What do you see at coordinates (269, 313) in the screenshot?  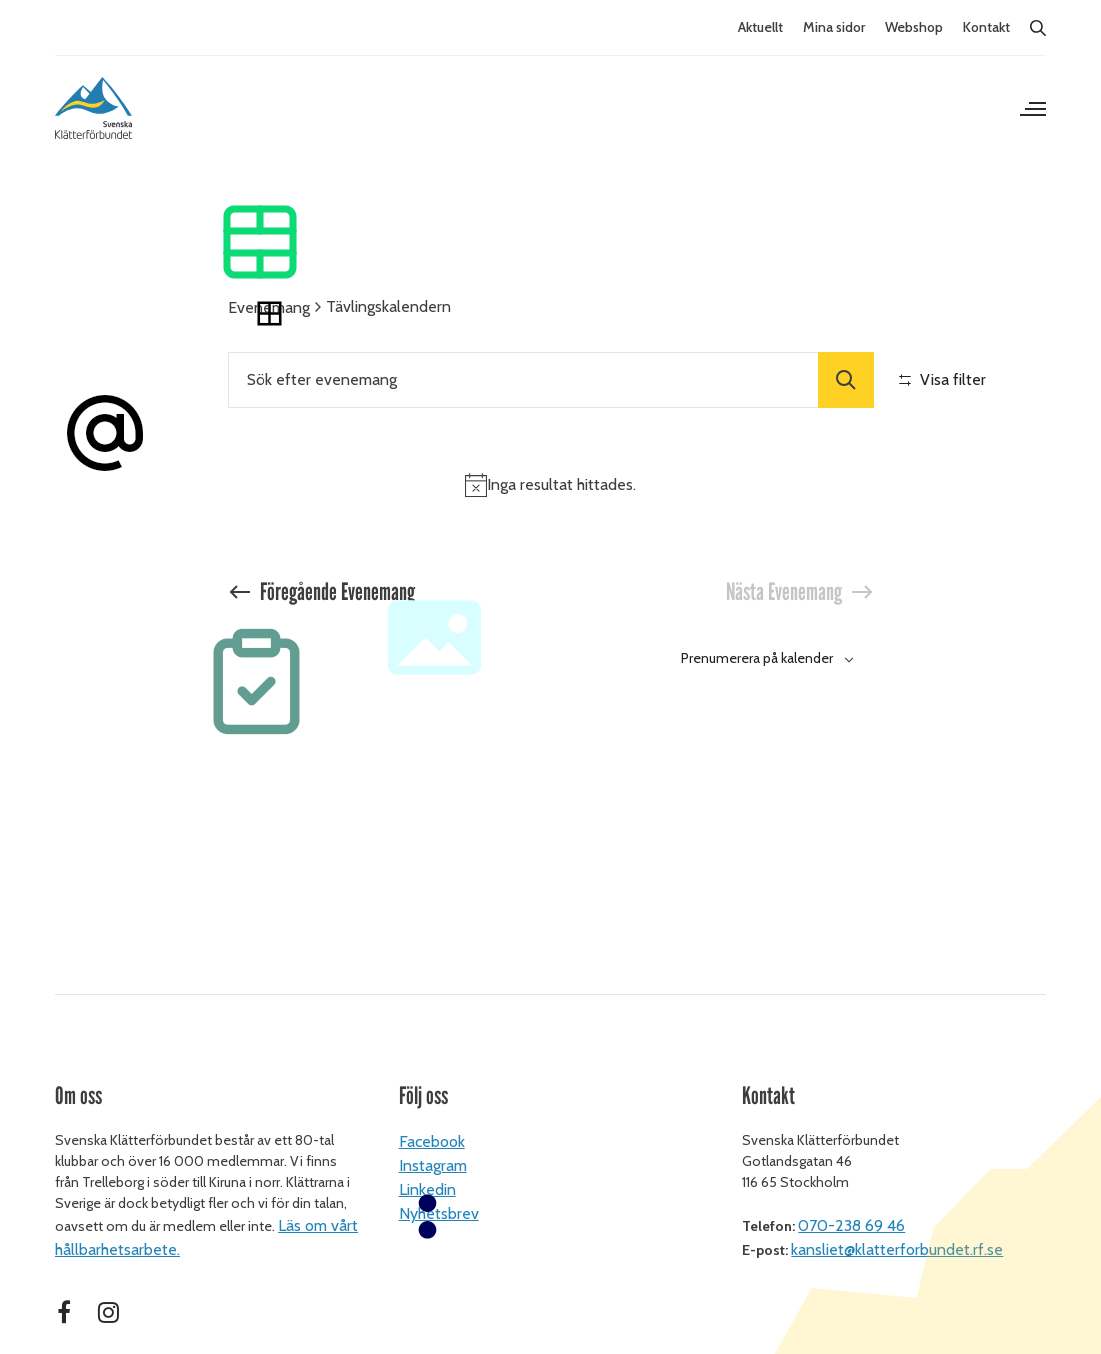 I see `apply borders to all sides of a cell or table` at bounding box center [269, 313].